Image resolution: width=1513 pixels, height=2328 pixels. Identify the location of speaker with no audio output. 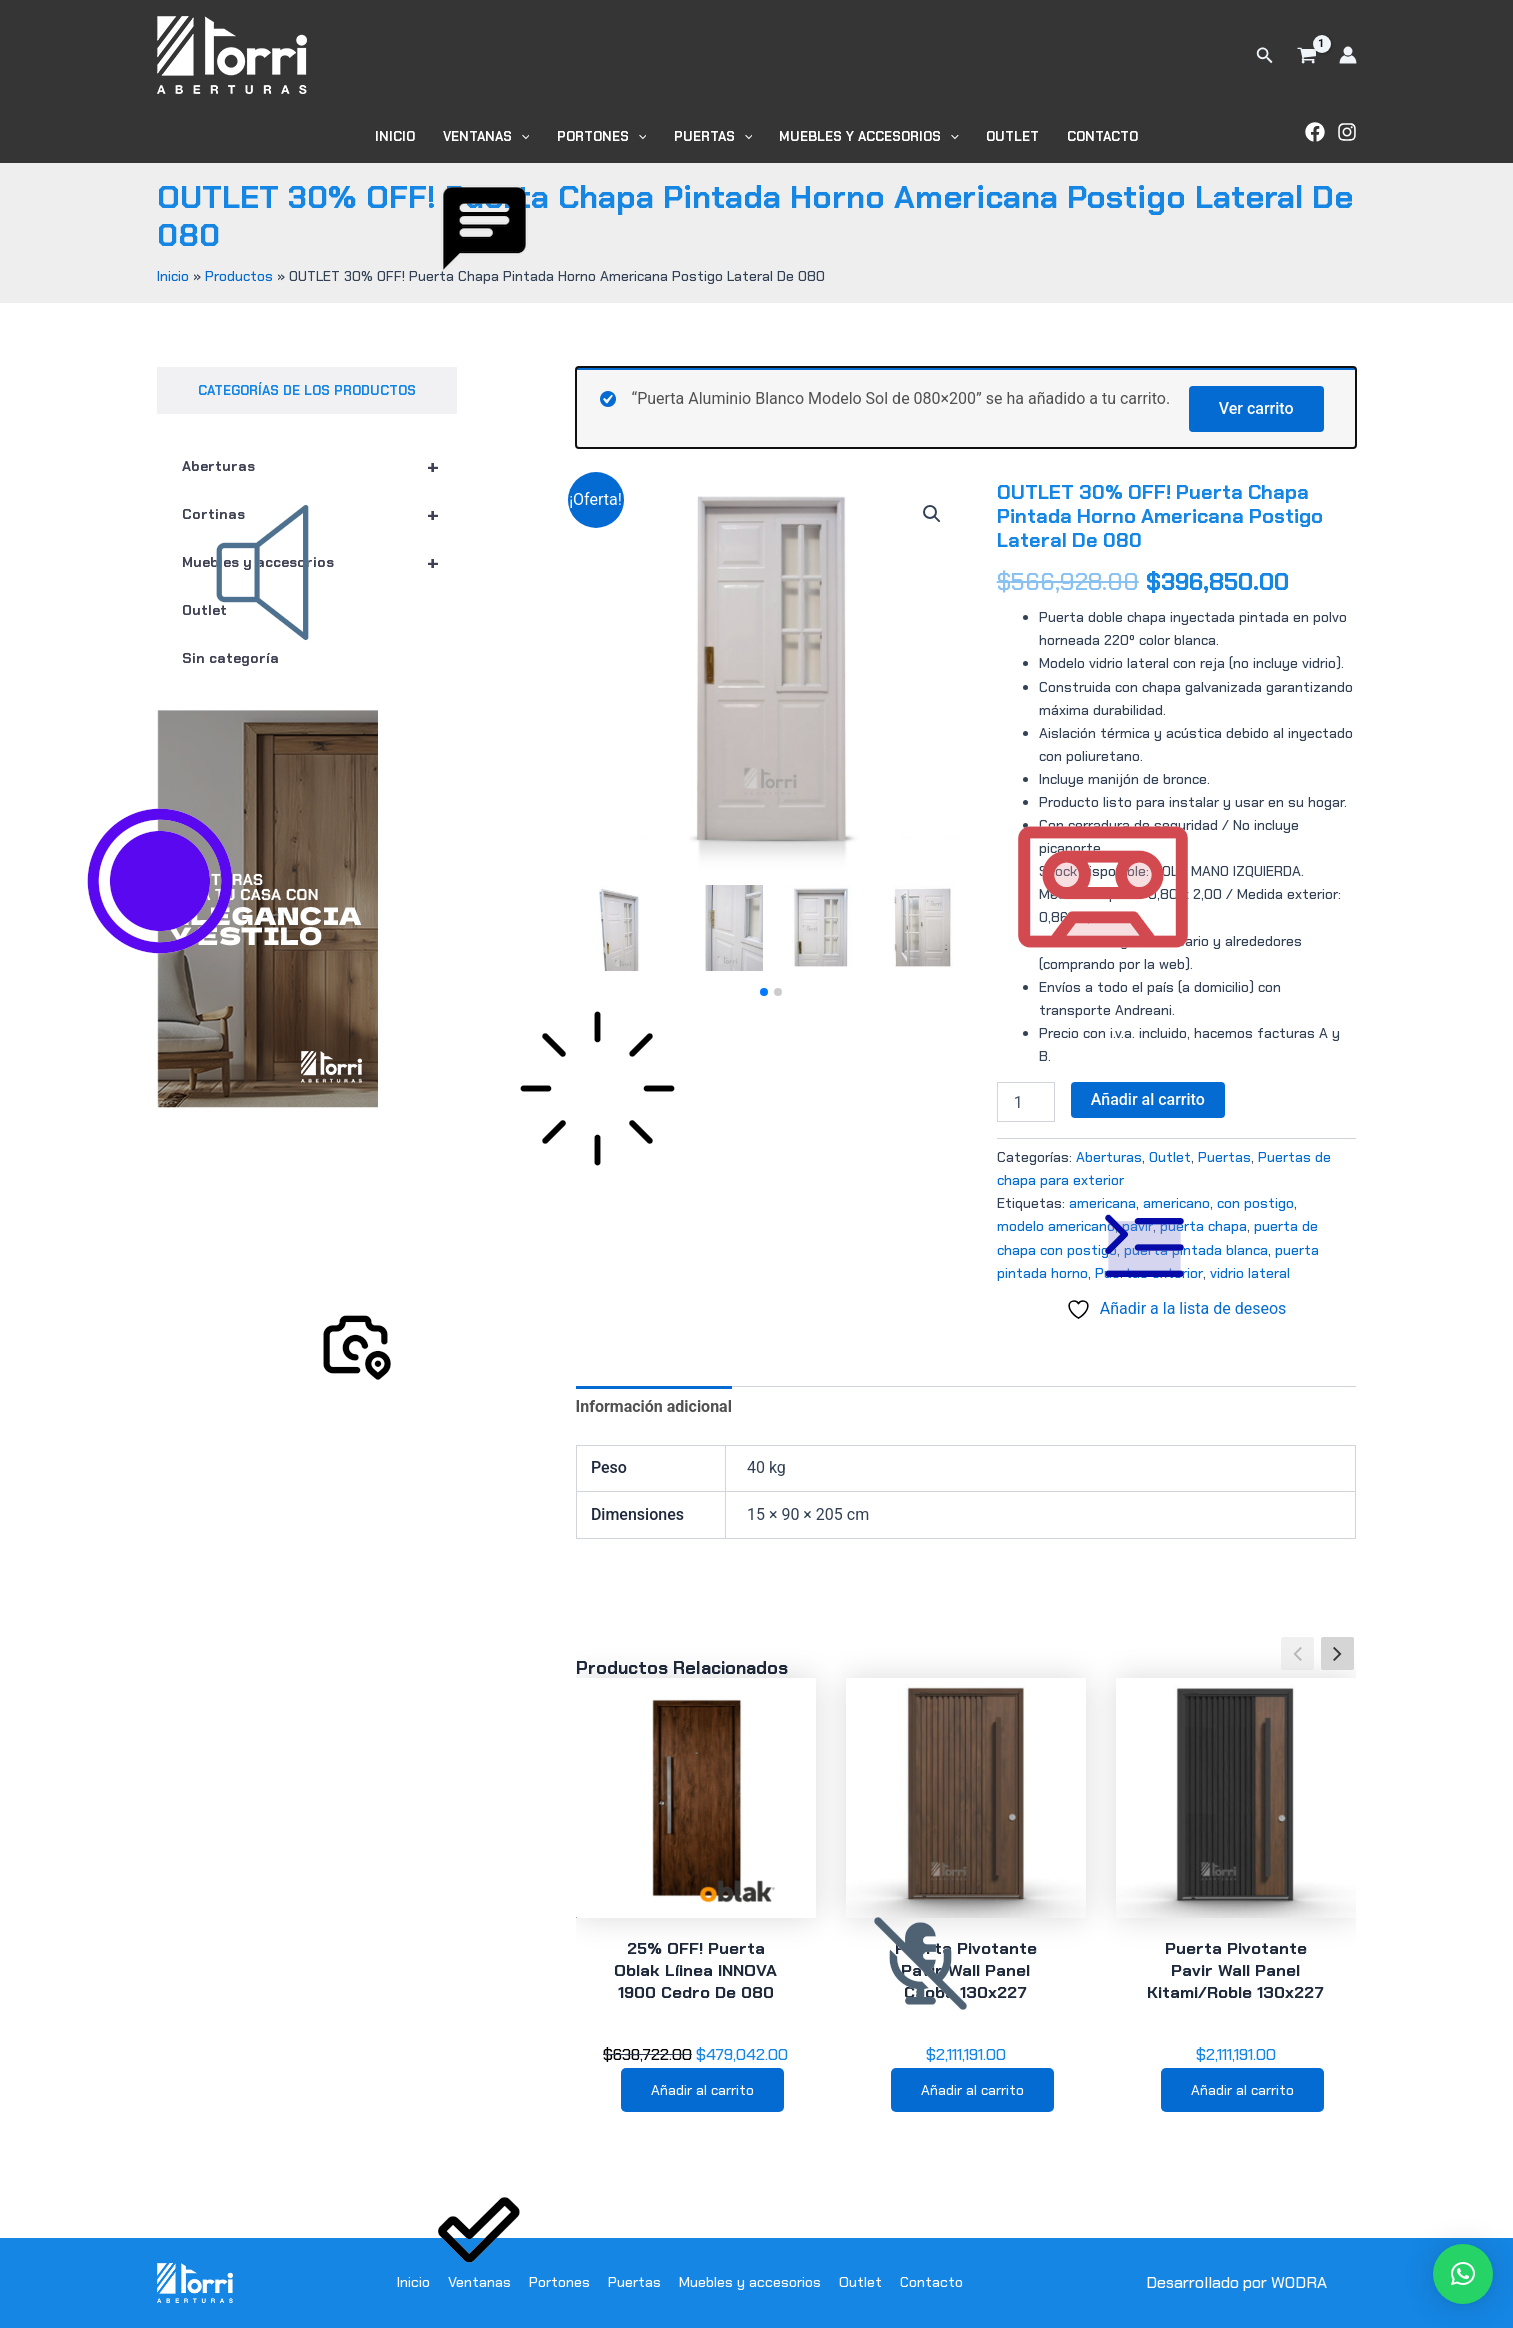
(289, 572).